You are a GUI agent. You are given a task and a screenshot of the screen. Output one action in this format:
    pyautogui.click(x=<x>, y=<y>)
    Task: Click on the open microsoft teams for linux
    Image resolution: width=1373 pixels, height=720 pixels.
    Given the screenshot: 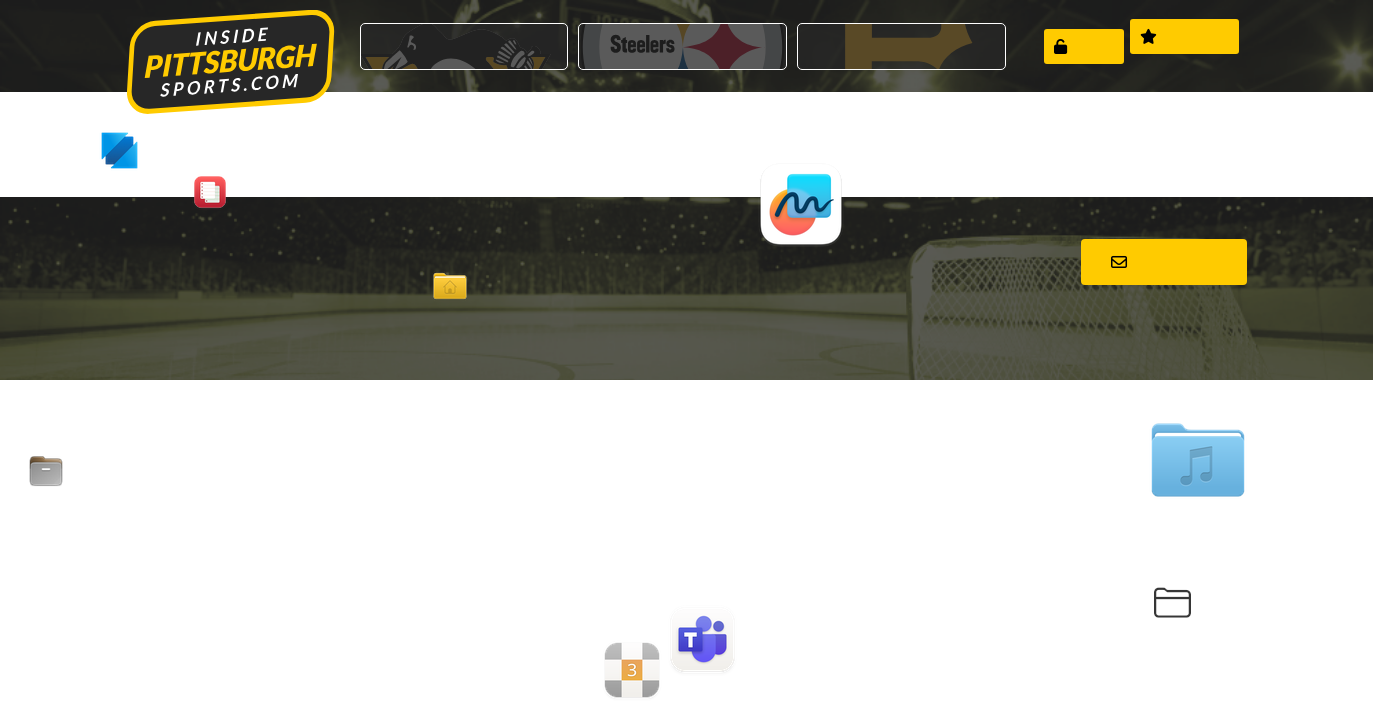 What is the action you would take?
    pyautogui.click(x=702, y=639)
    